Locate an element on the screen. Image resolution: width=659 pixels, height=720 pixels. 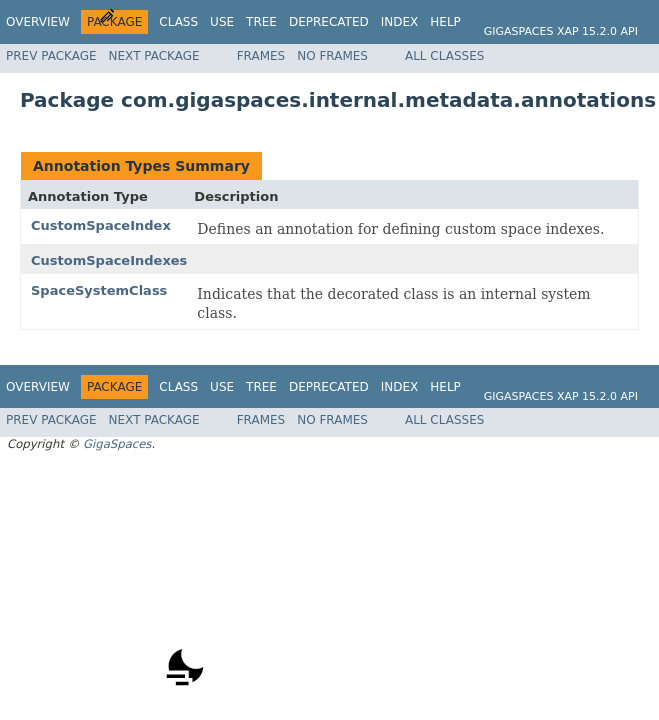
edit or compose new content is located at coordinates (107, 16).